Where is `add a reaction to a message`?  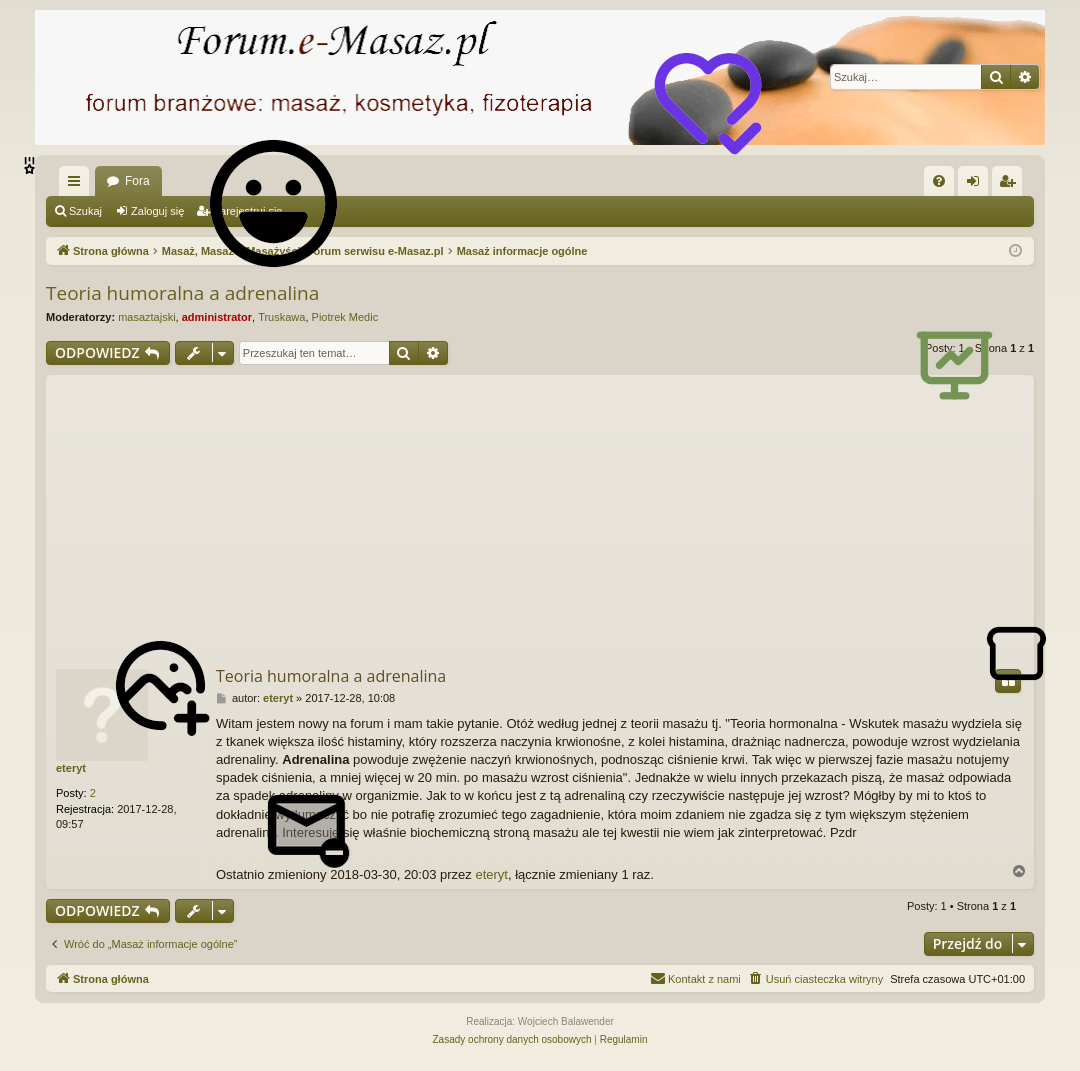 add a reaction to a message is located at coordinates (273, 203).